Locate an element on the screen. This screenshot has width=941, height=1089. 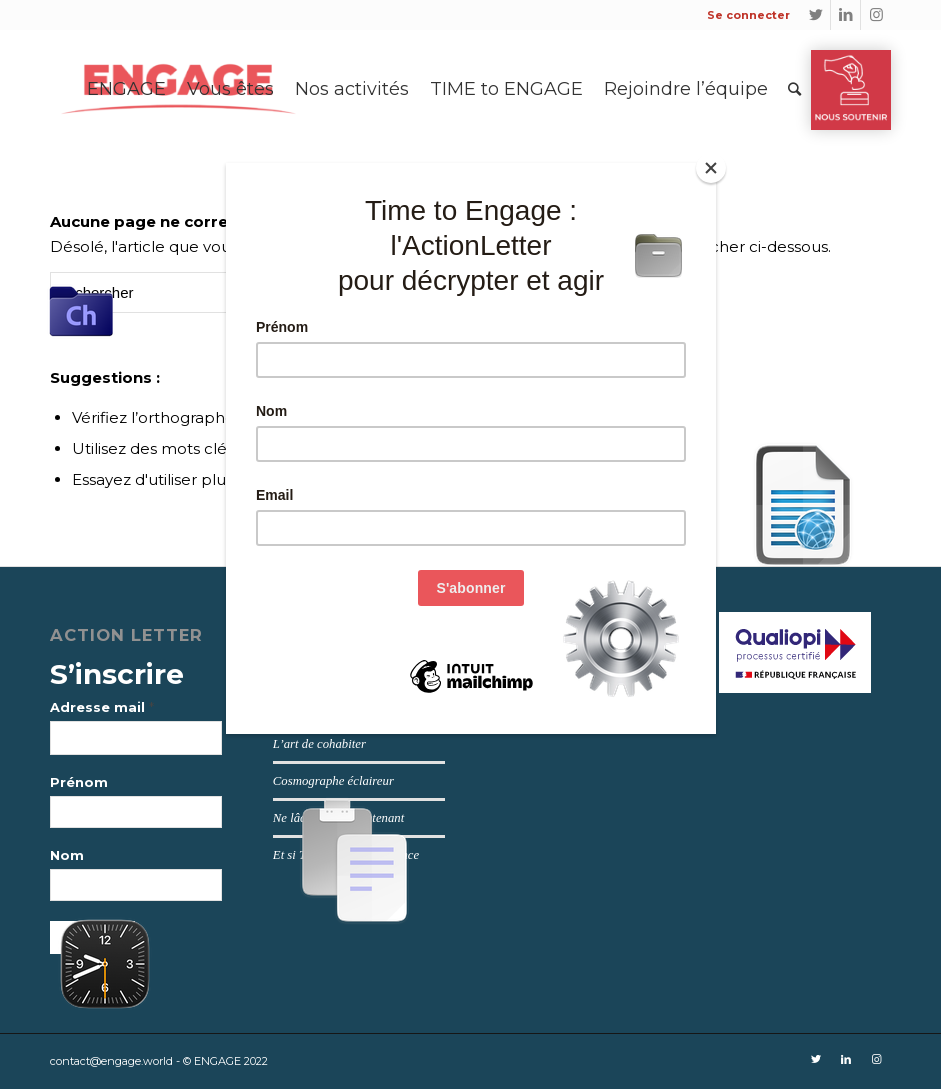
paste content from clipboard is located at coordinates (354, 860).